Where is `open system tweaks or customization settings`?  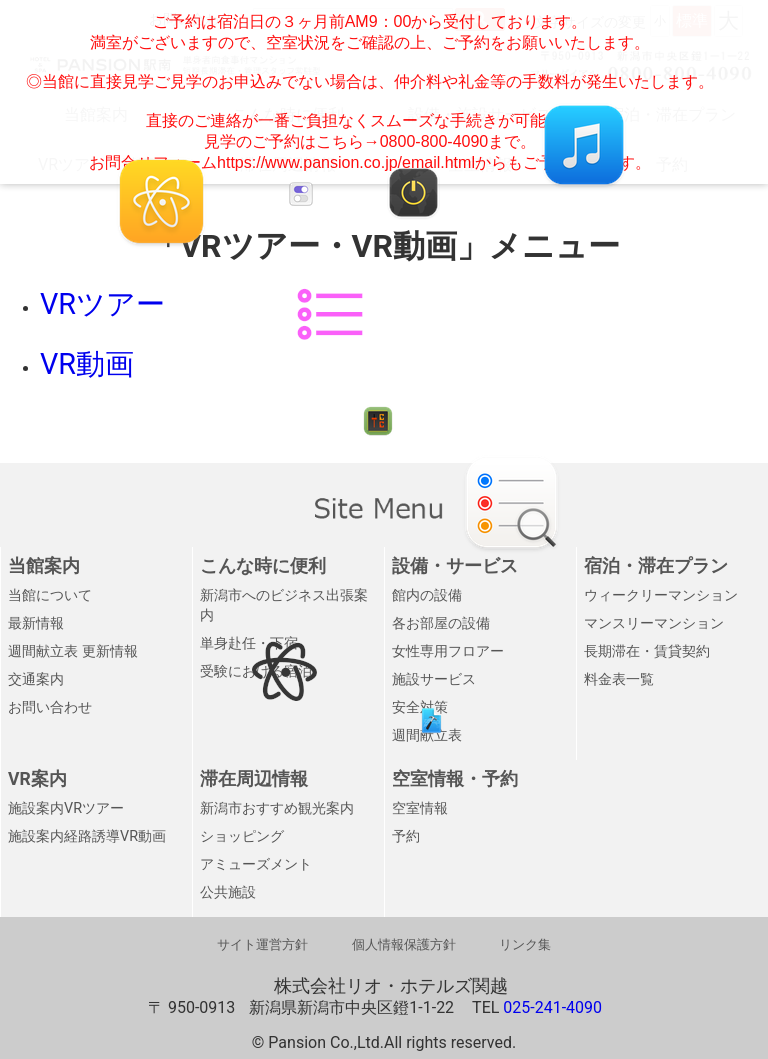
open system tweaks or customization settings is located at coordinates (301, 194).